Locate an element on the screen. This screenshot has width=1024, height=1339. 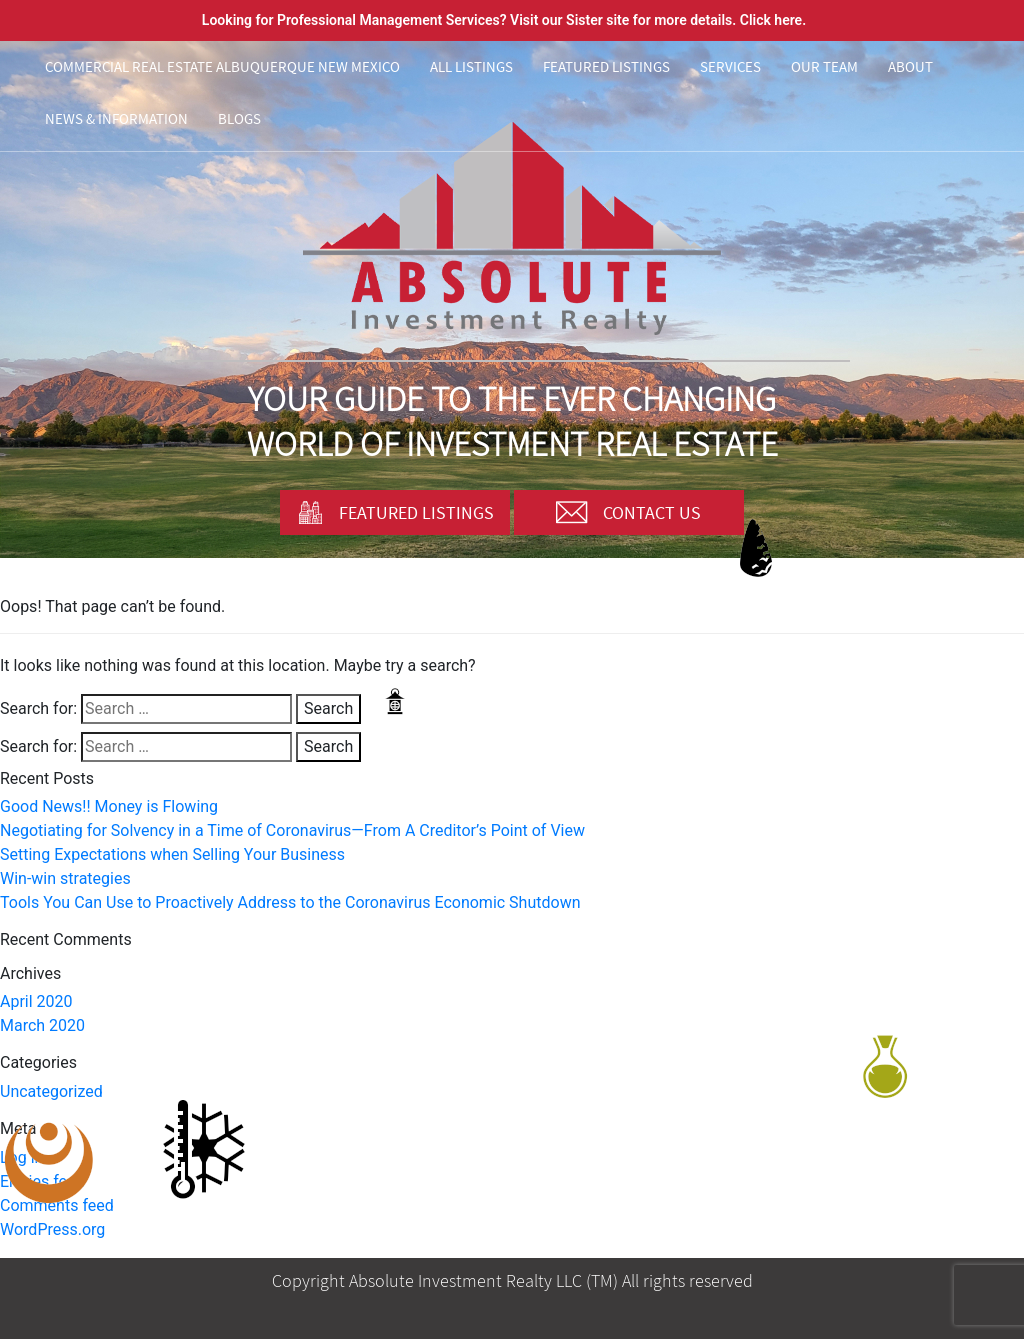
indicates a loading or syncing state is located at coordinates (49, 1162).